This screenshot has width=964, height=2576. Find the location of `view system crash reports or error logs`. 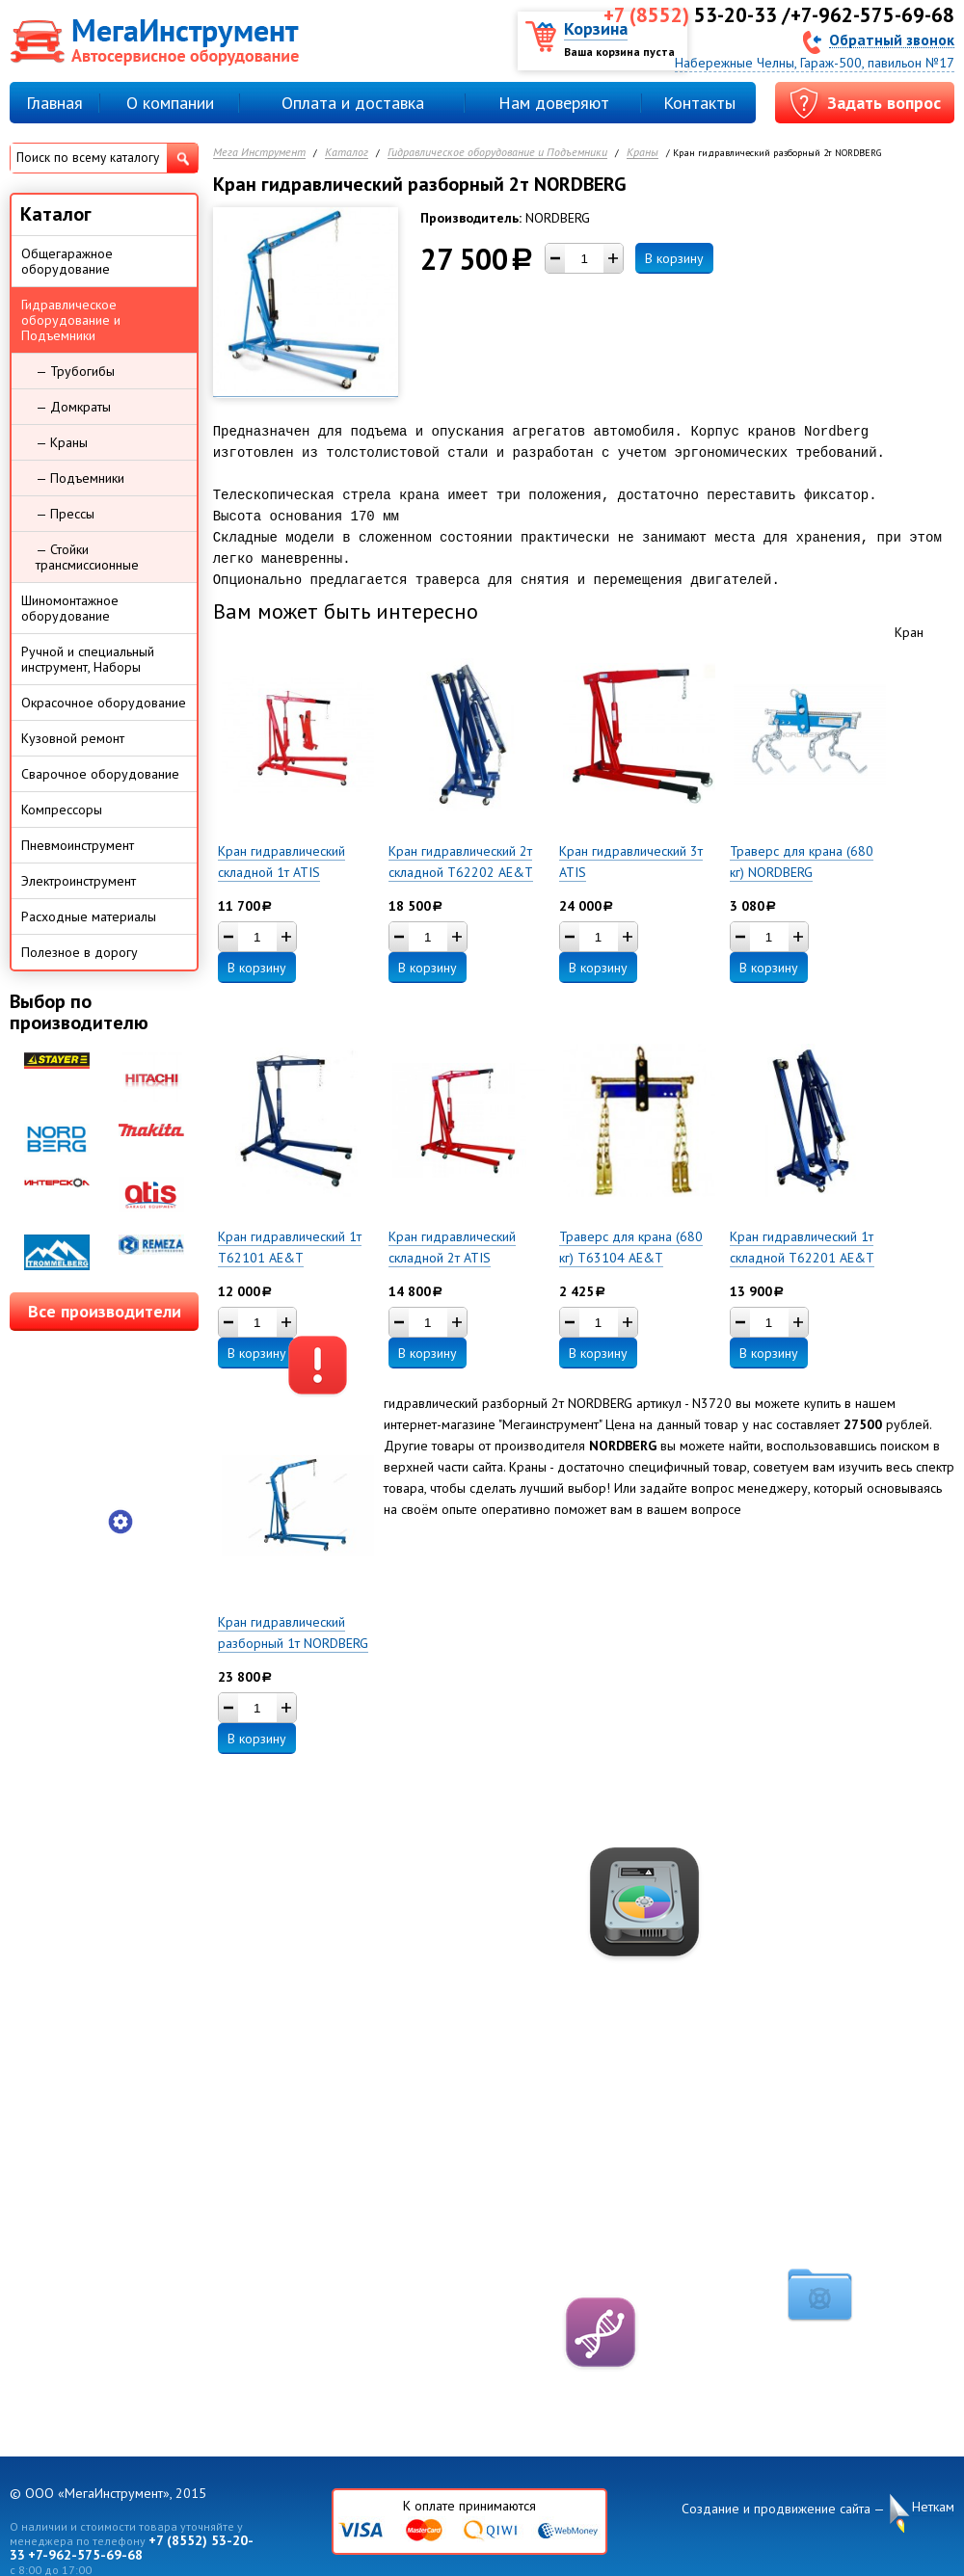

view system crash reports or error logs is located at coordinates (317, 1365).